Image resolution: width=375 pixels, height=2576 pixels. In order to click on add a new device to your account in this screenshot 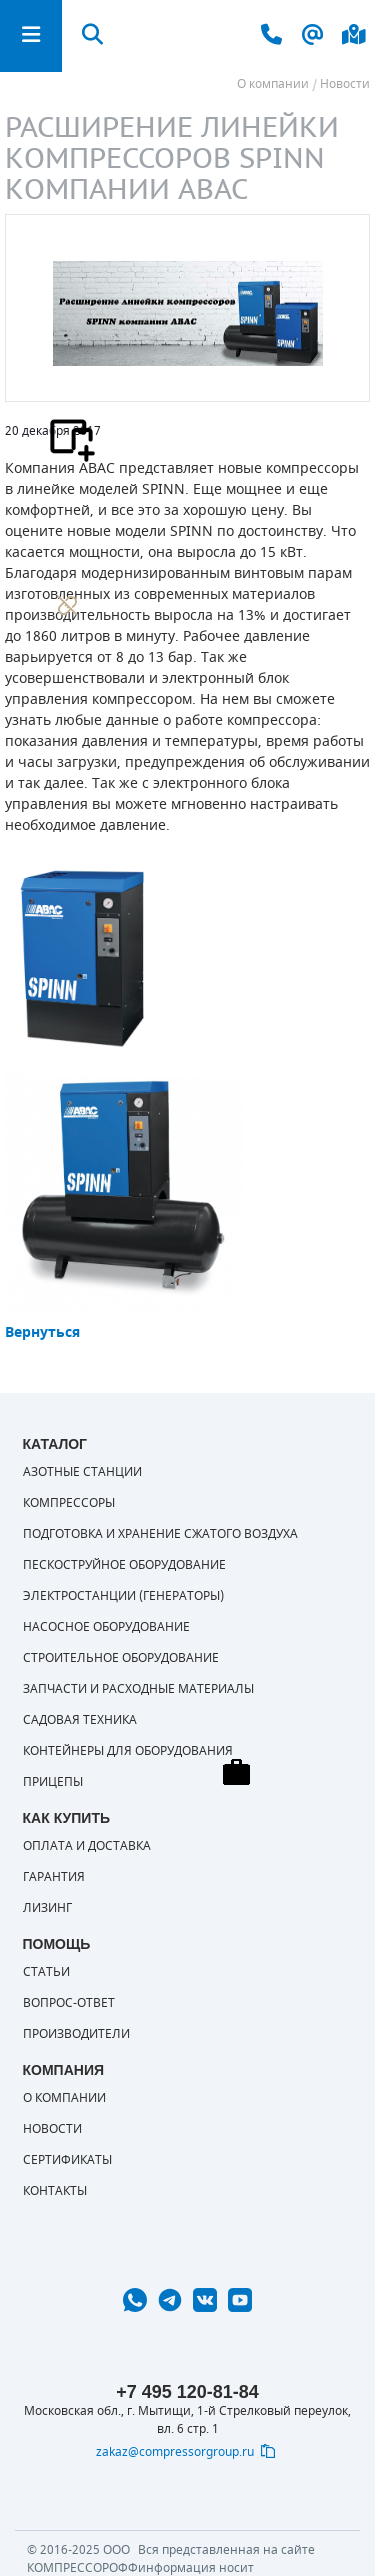, I will do `click(71, 438)`.